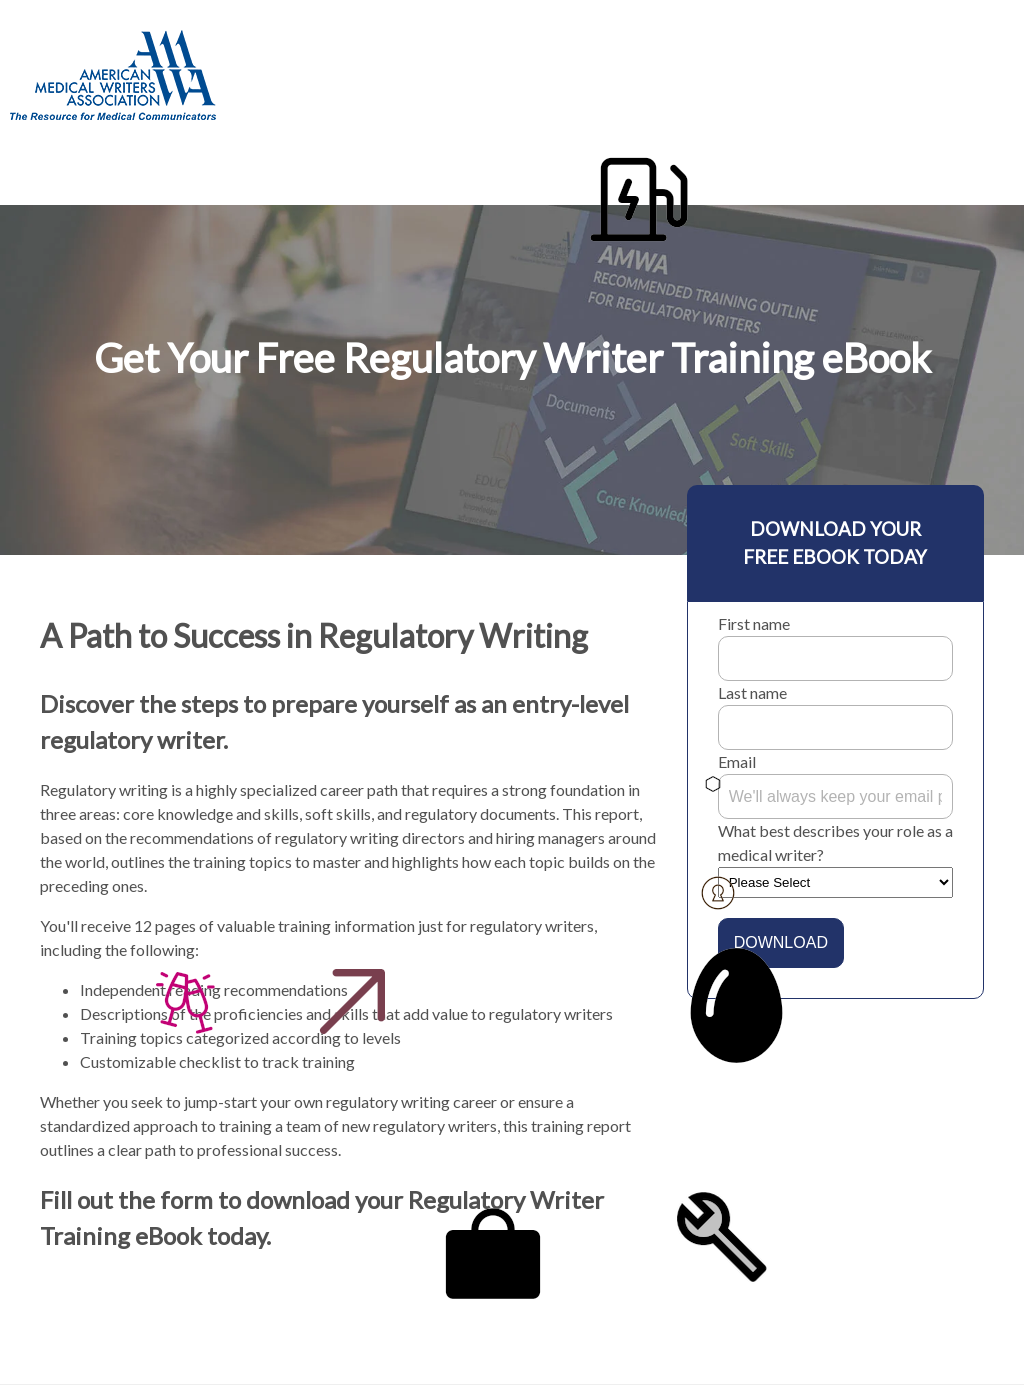  I want to click on indicates a hexagonal shape or geometric element, so click(713, 784).